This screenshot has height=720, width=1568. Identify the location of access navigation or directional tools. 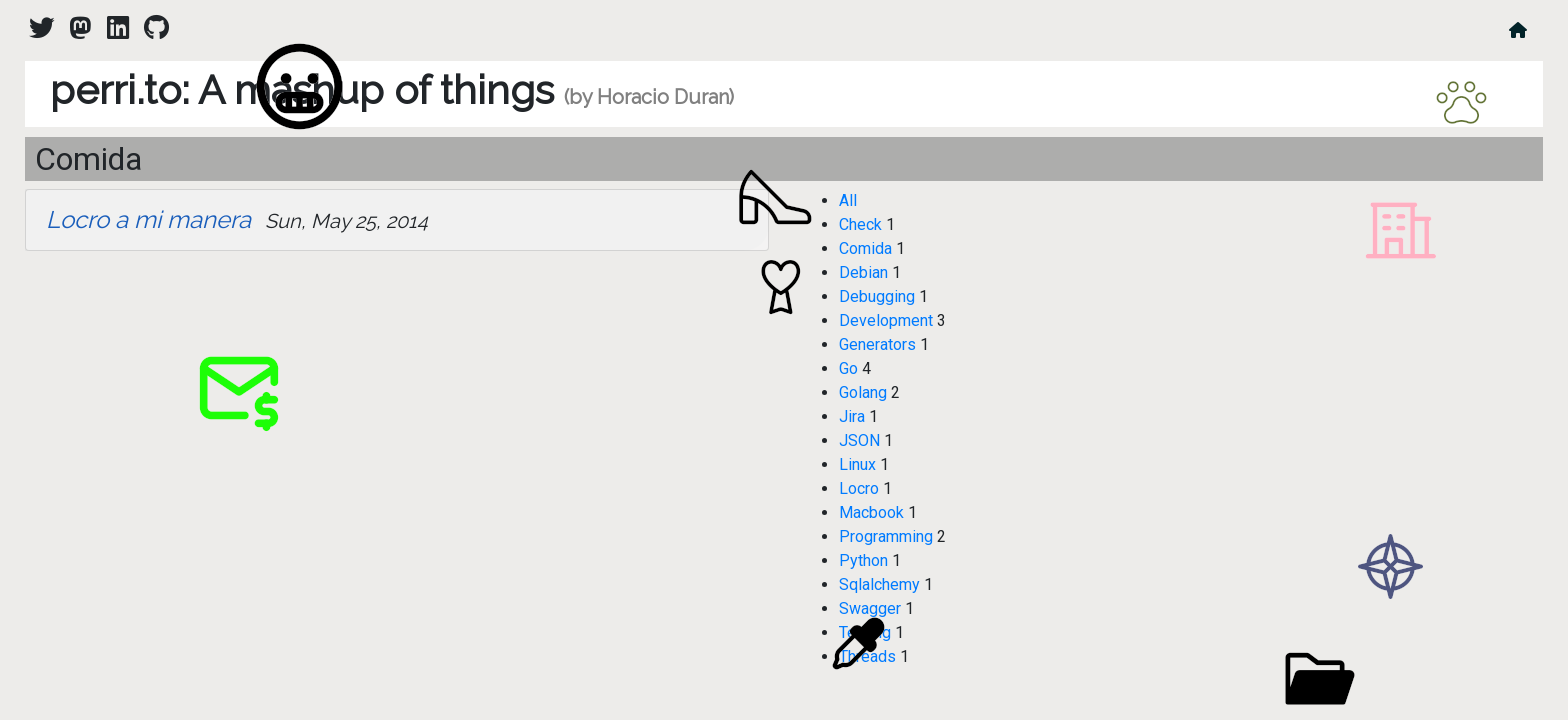
(1390, 566).